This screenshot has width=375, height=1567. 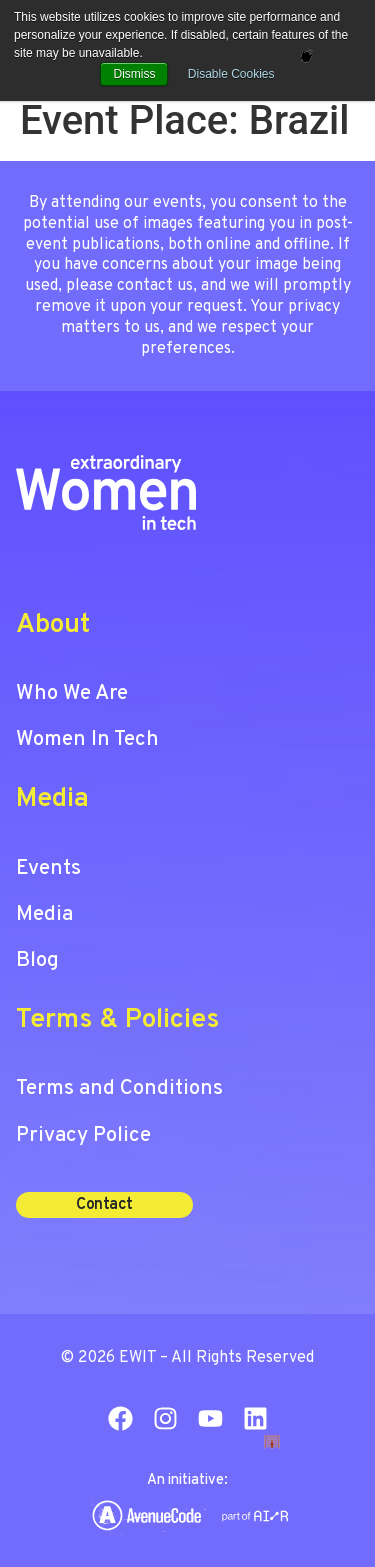 I want to click on select goalkeeper position in team lineup, so click(x=272, y=1441).